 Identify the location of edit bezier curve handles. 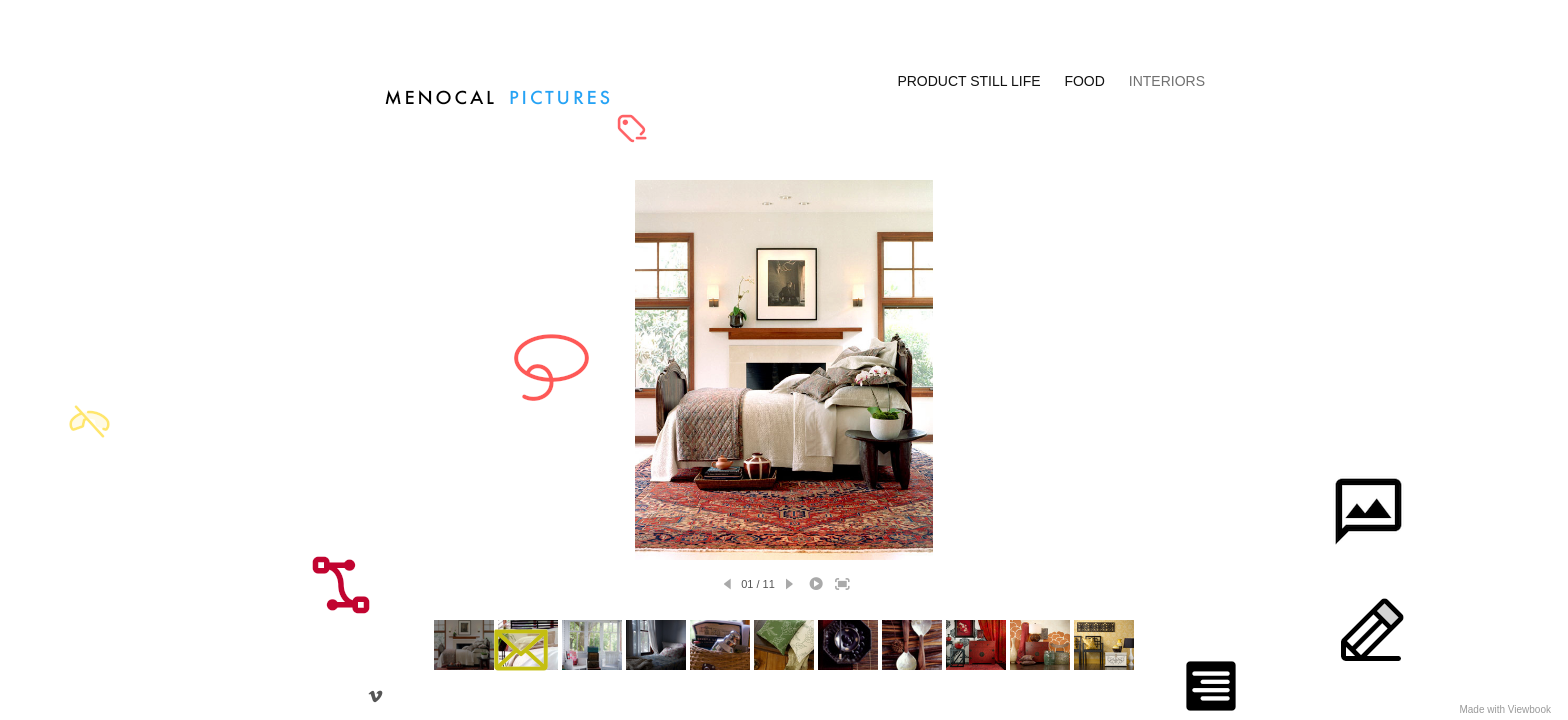
(341, 585).